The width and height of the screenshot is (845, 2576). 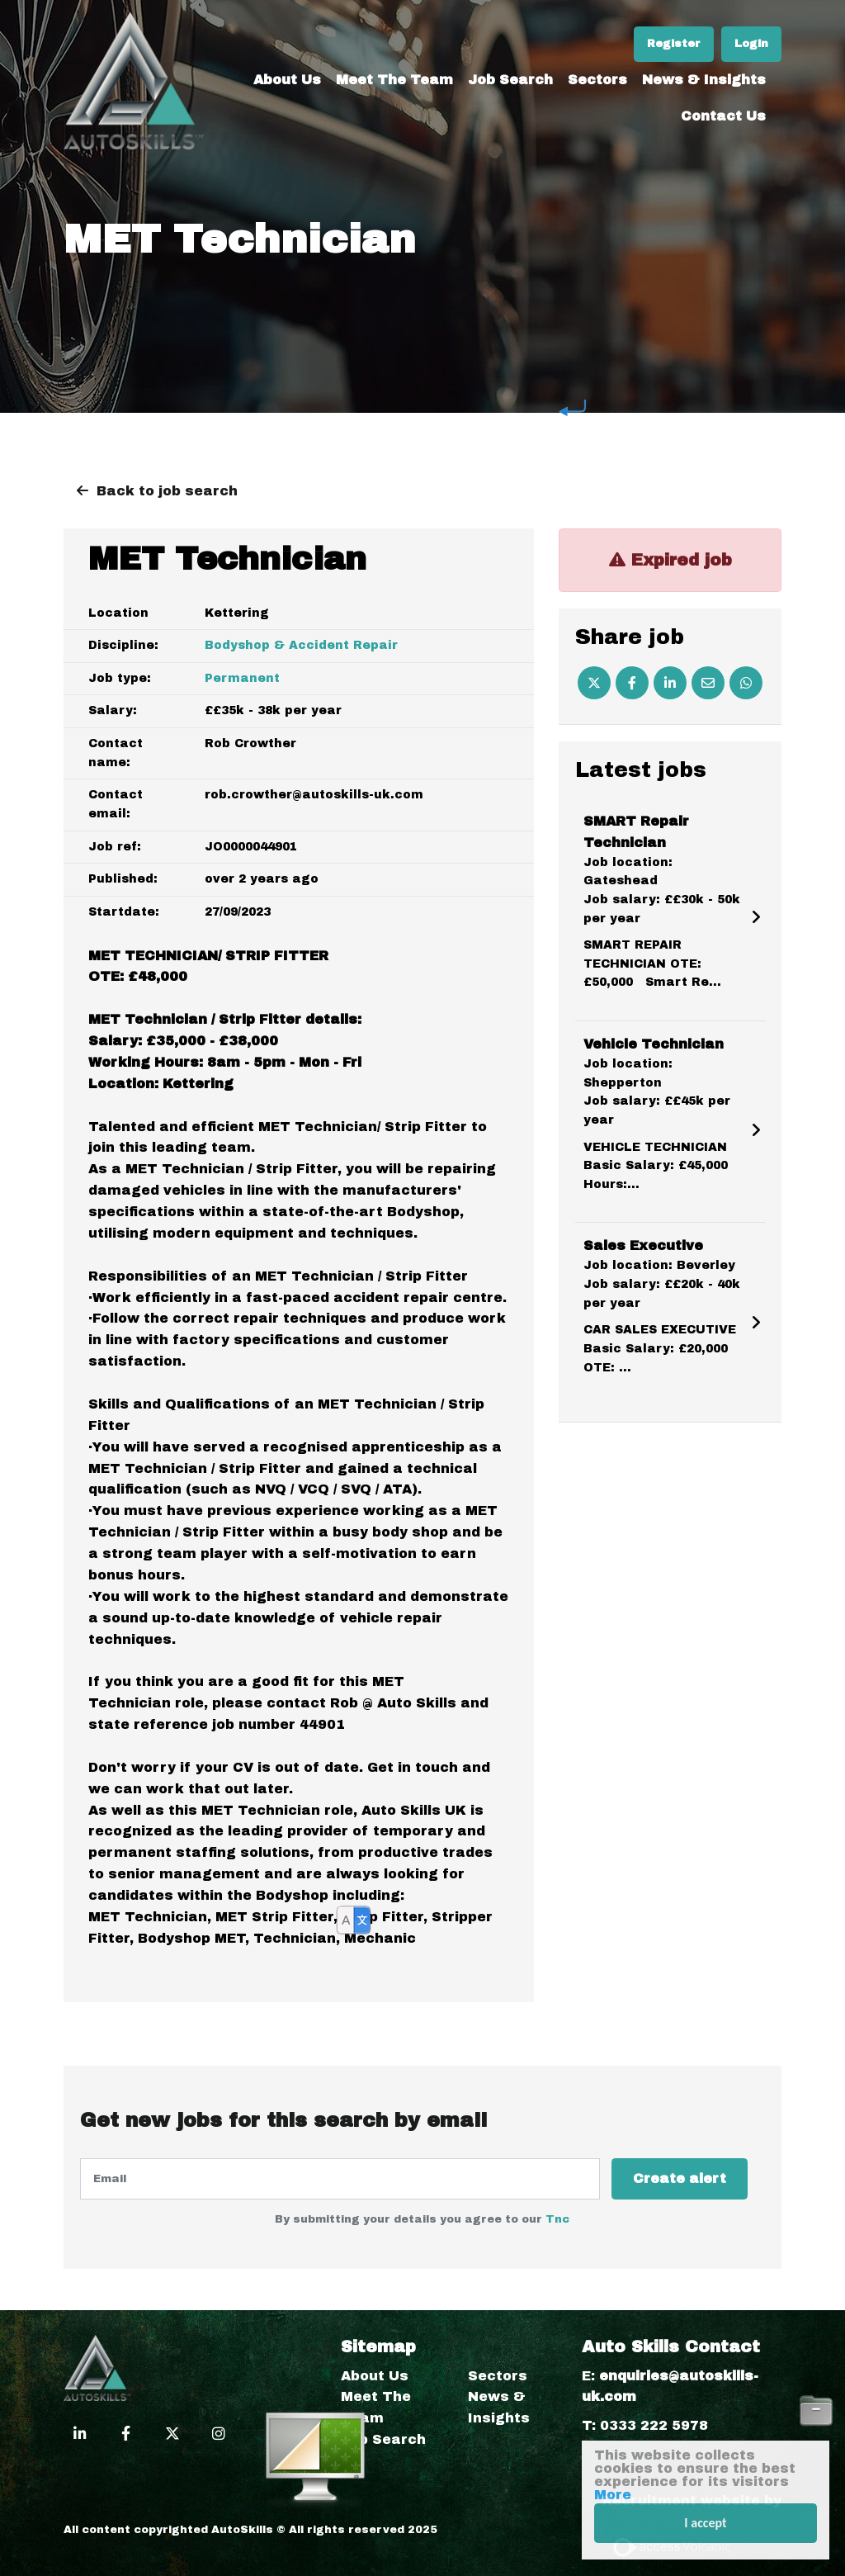 I want to click on open file manager application, so click(x=816, y=2410).